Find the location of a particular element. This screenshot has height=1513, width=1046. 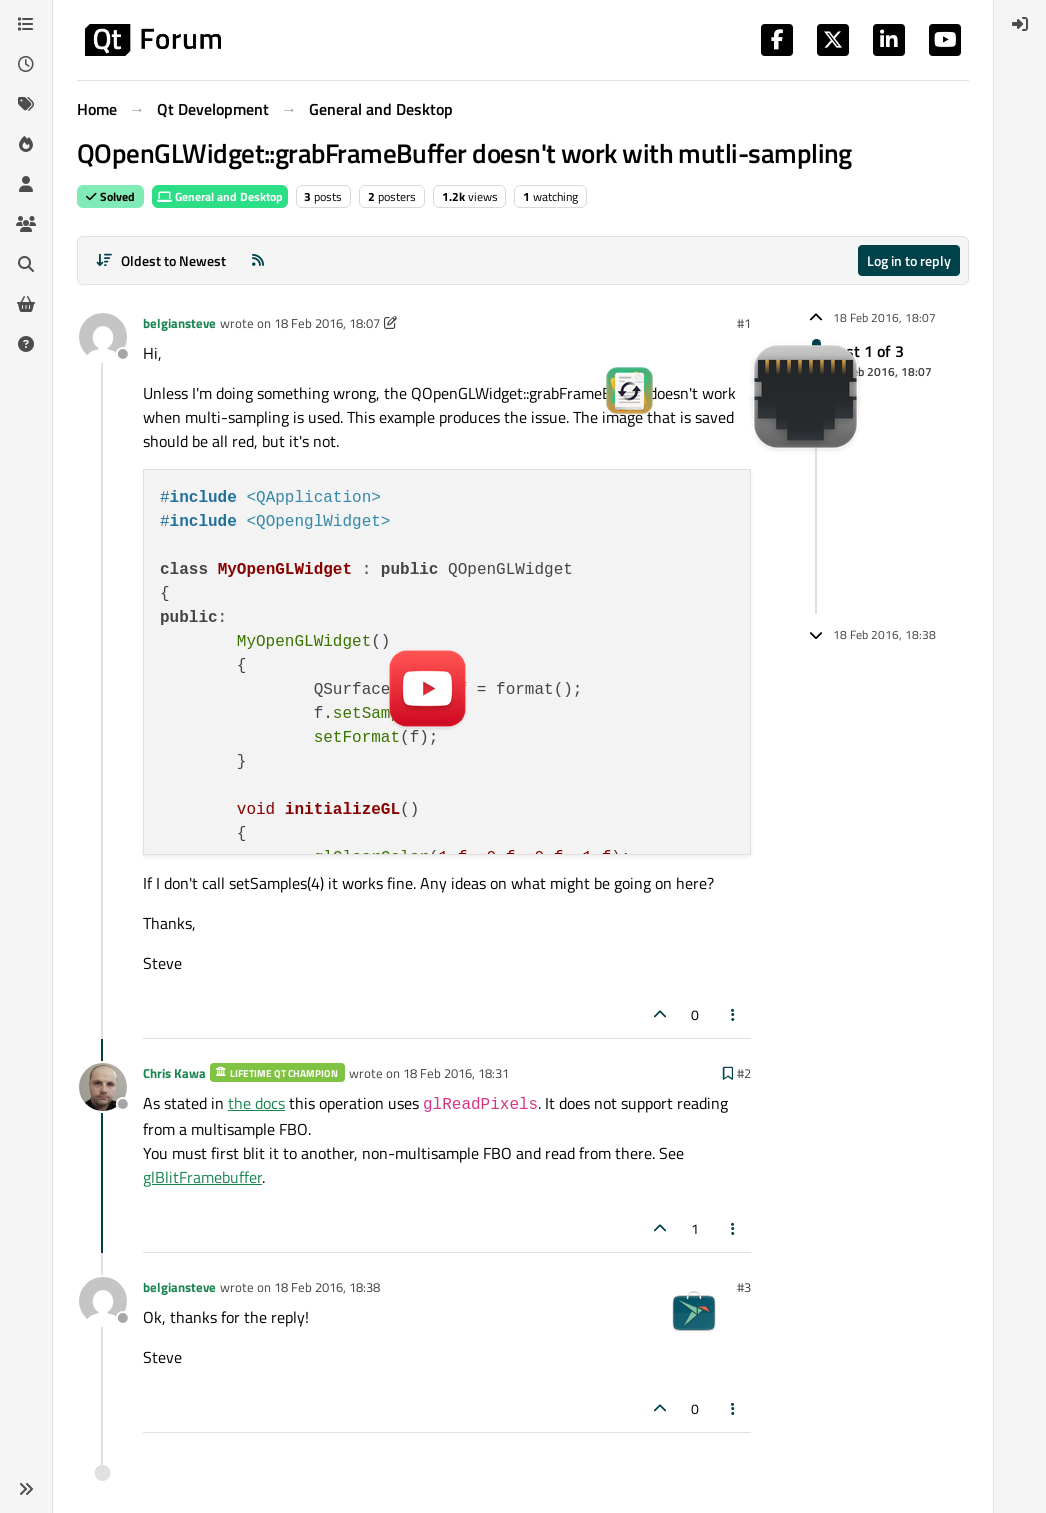

ethernet port connection settings is located at coordinates (805, 396).